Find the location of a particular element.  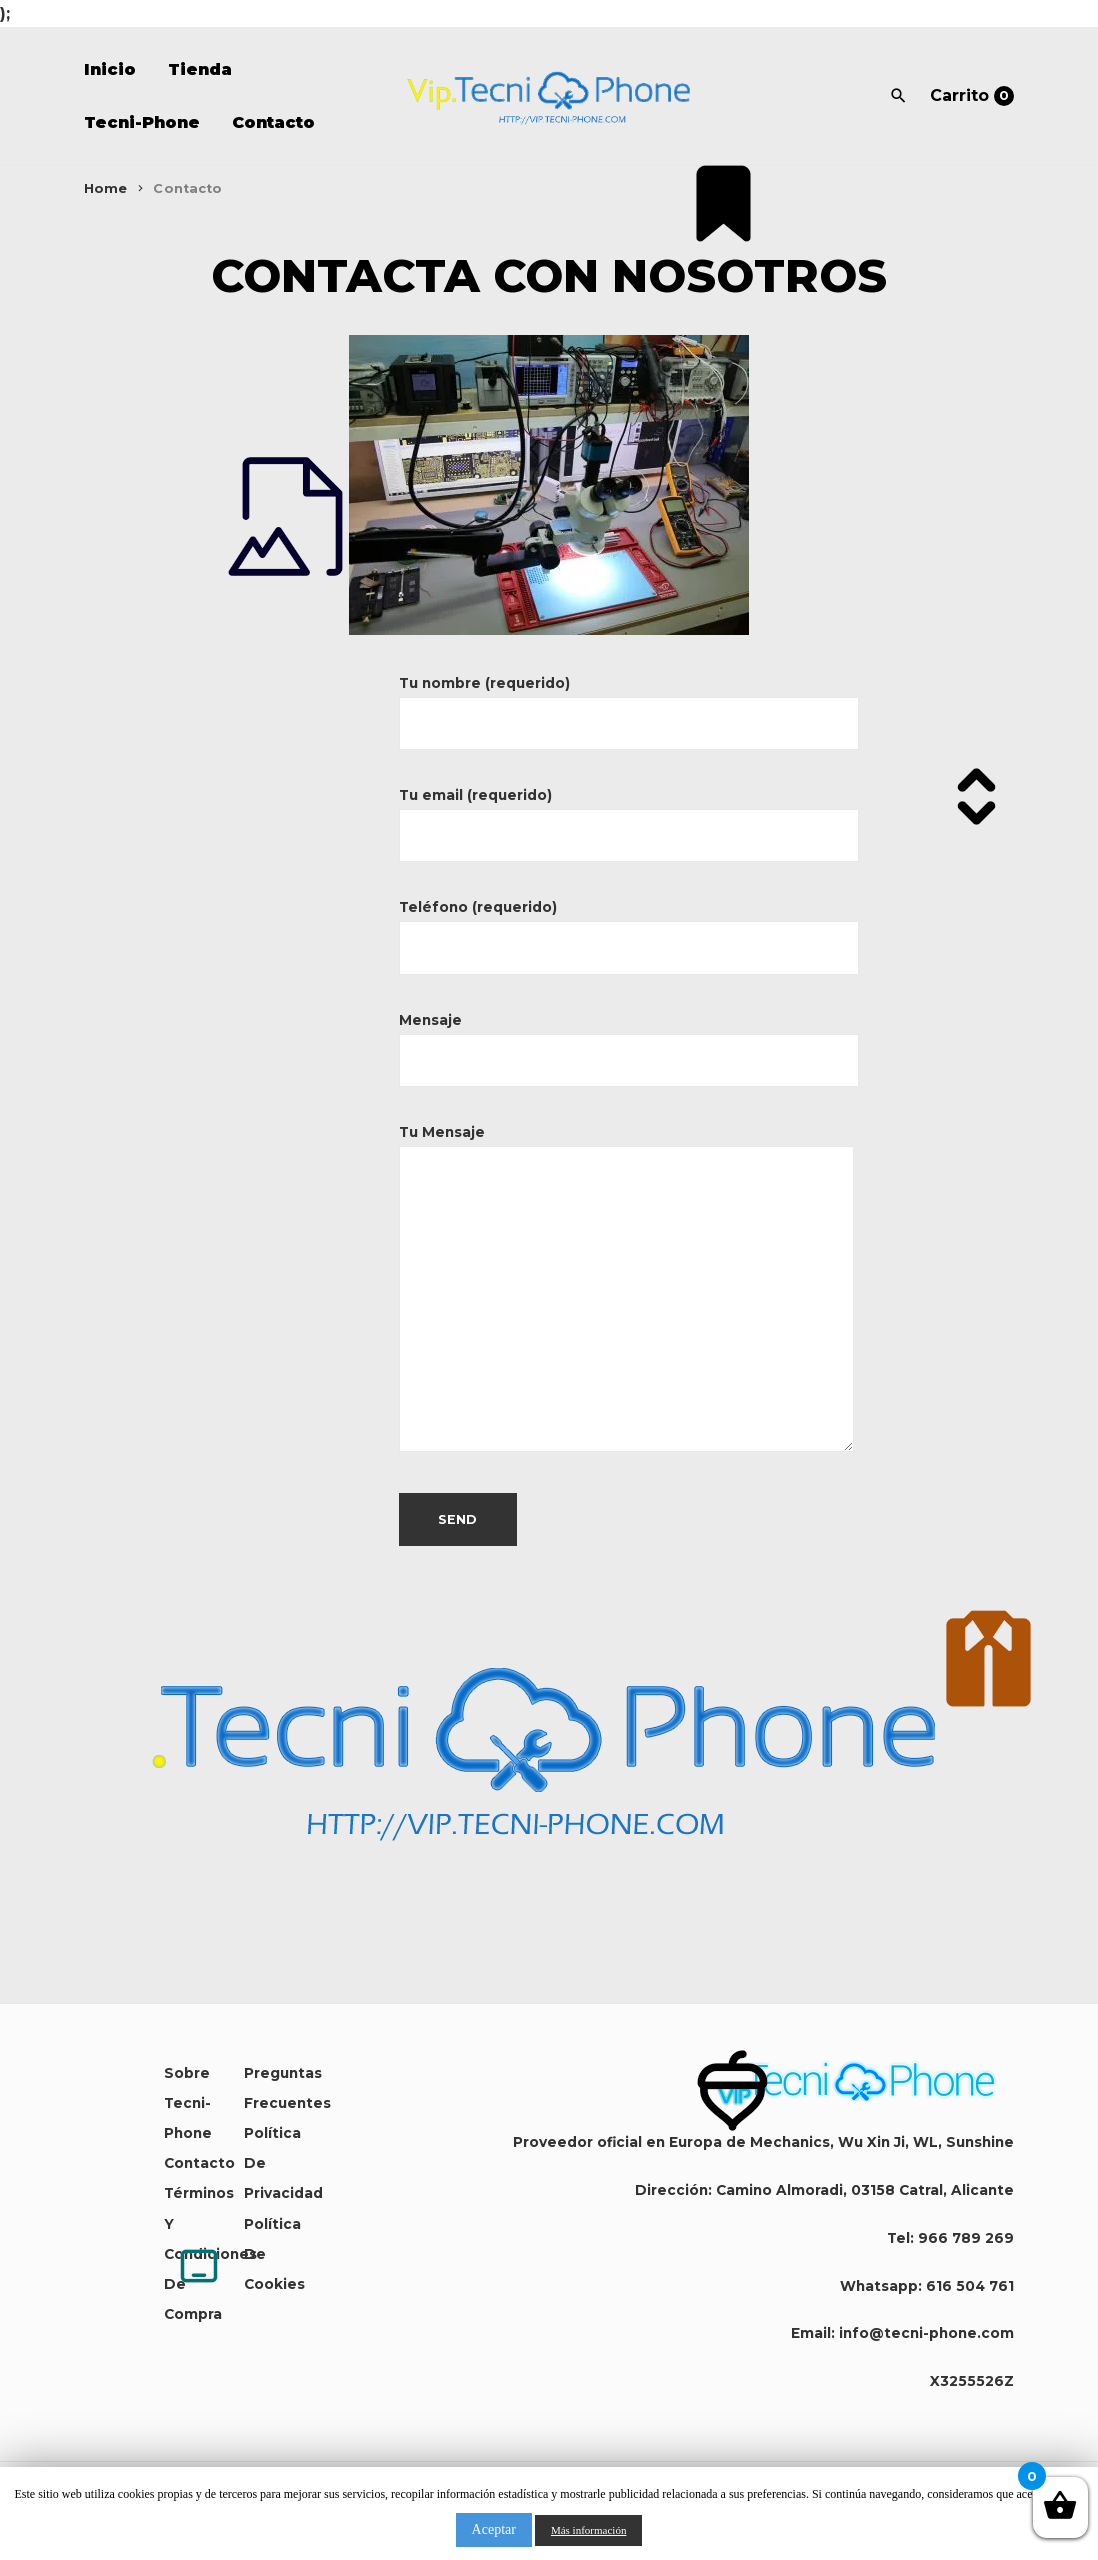

nature or outdoors category indicator is located at coordinates (732, 2090).